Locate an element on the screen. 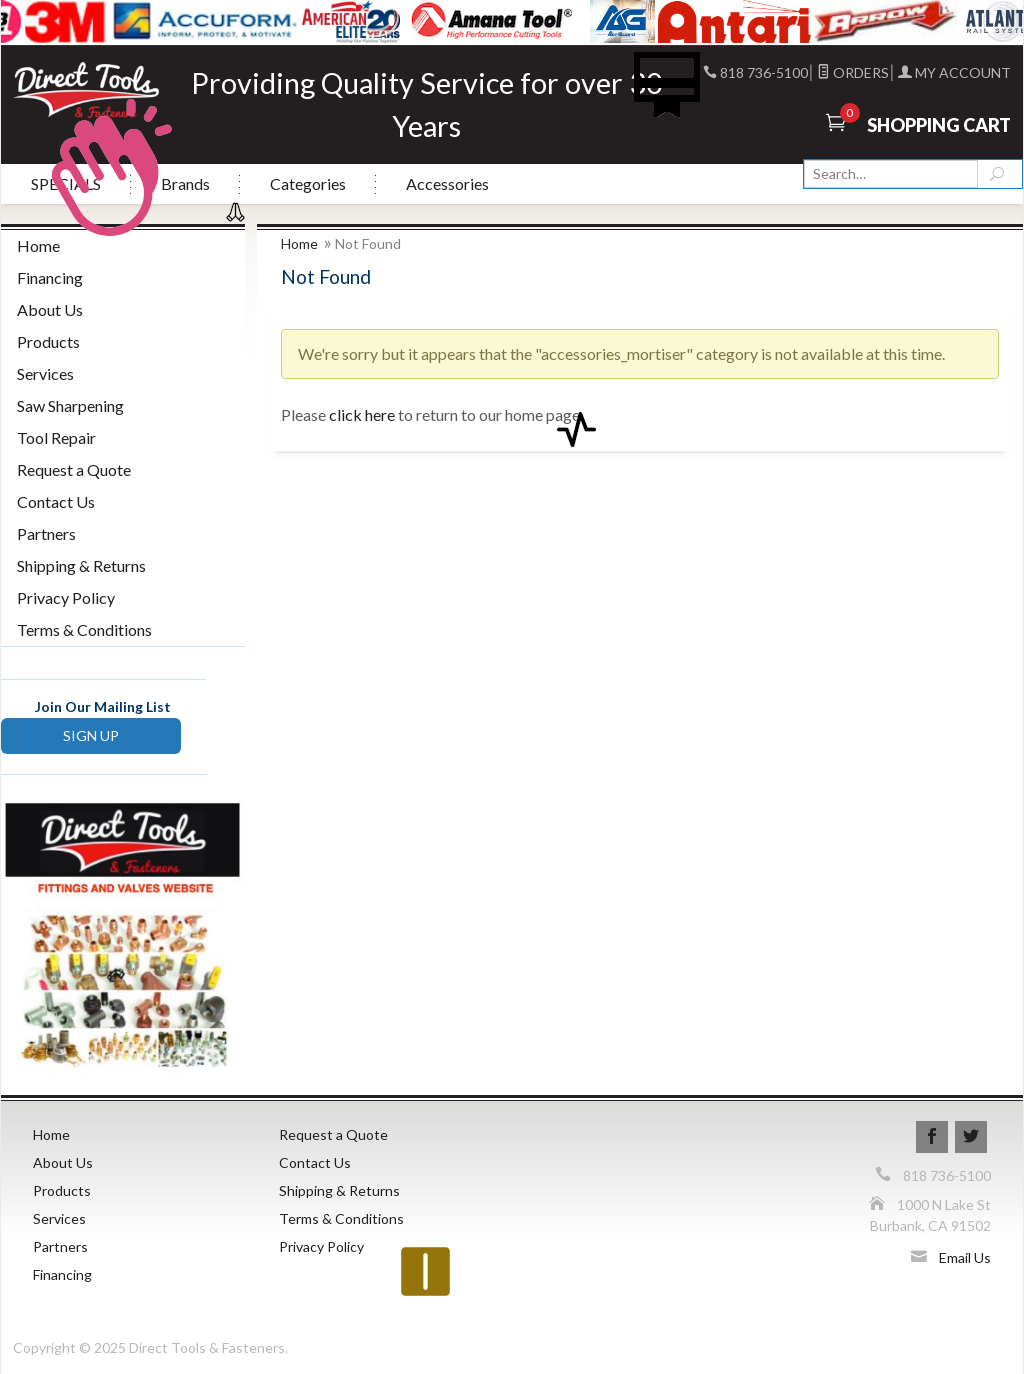 The width and height of the screenshot is (1024, 1374). view activity or health metrics is located at coordinates (576, 429).